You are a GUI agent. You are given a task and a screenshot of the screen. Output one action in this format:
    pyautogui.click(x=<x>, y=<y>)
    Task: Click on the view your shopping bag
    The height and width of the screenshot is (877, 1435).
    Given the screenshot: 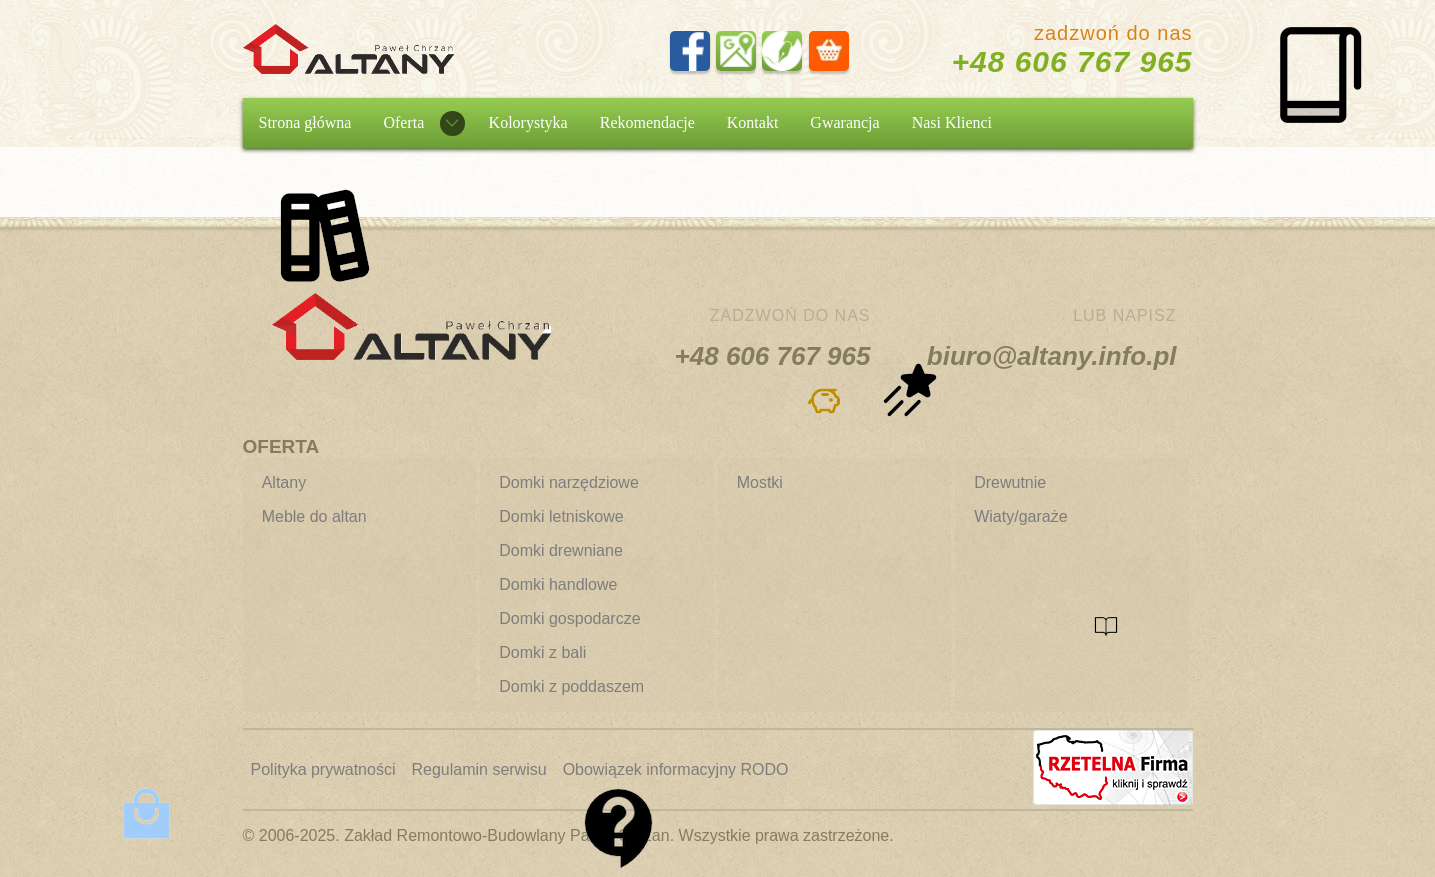 What is the action you would take?
    pyautogui.click(x=146, y=813)
    